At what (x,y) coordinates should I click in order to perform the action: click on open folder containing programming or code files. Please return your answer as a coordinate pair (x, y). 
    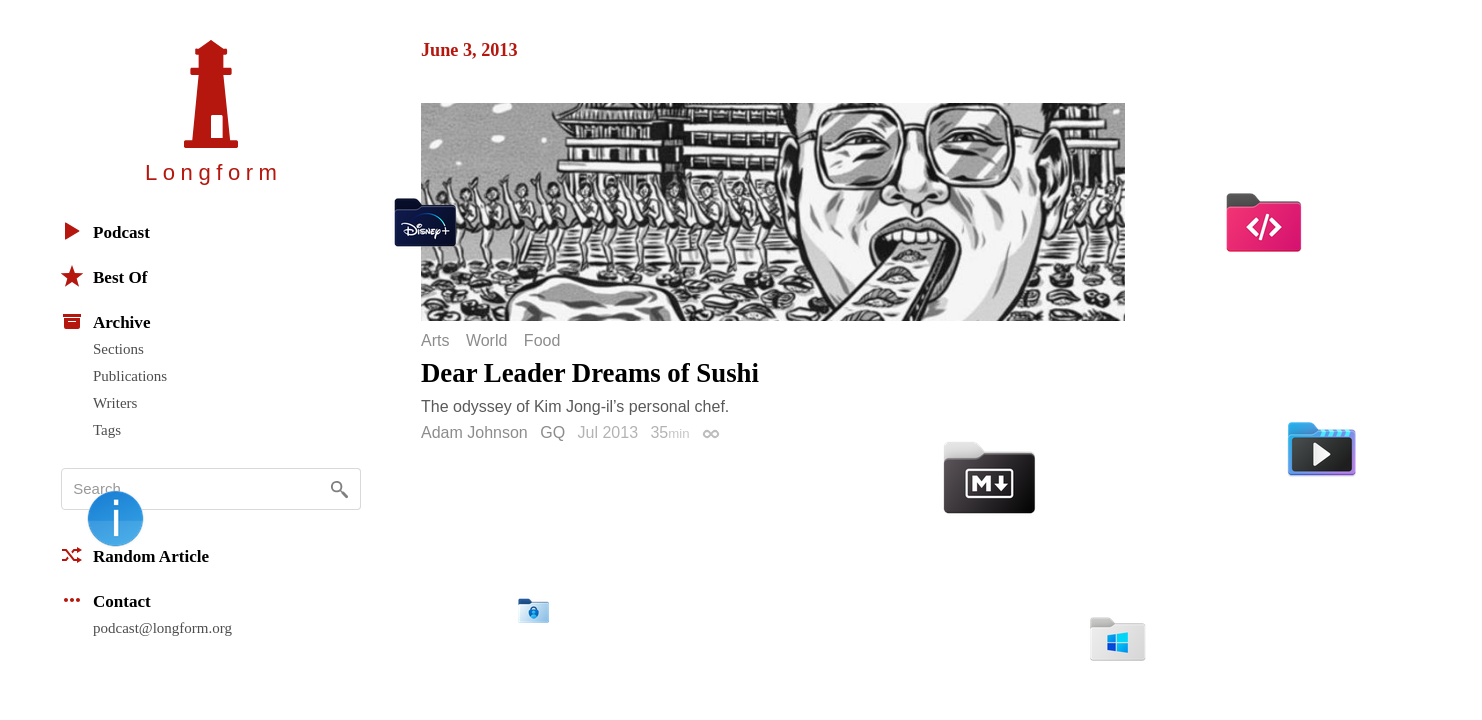
    Looking at the image, I should click on (1263, 224).